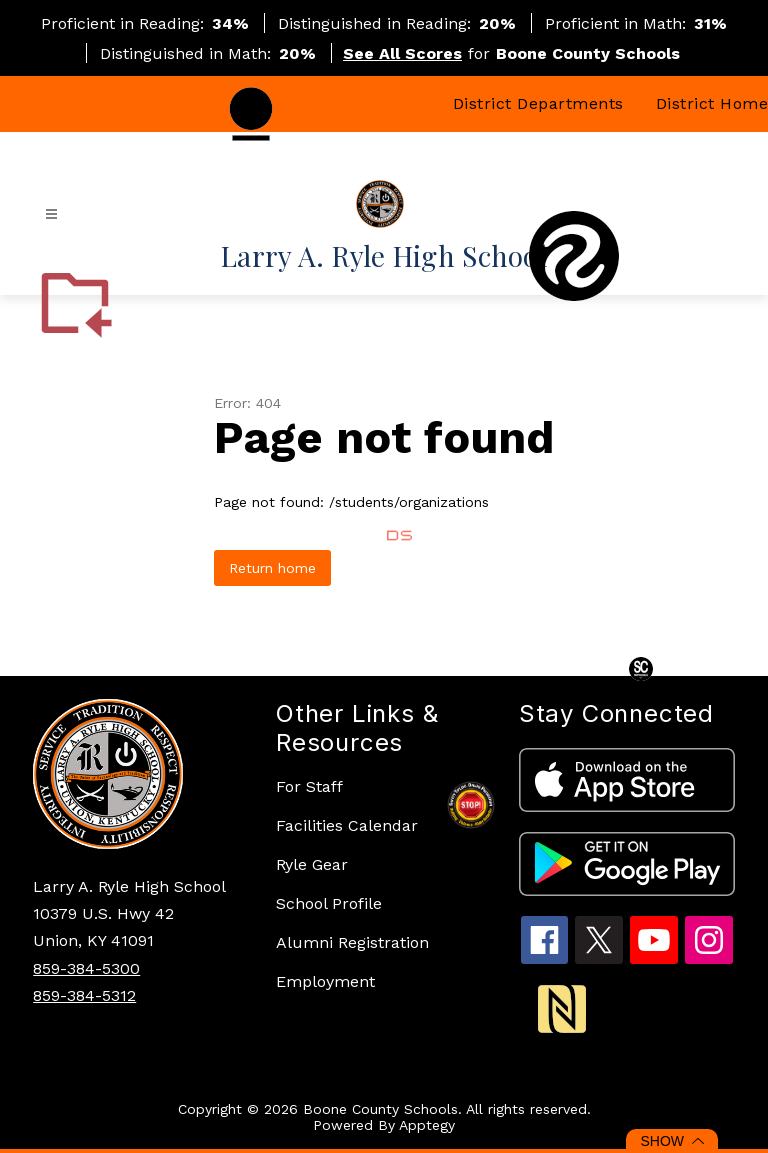 This screenshot has width=768, height=1153. What do you see at coordinates (75, 303) in the screenshot?
I see `view received files or downloads` at bounding box center [75, 303].